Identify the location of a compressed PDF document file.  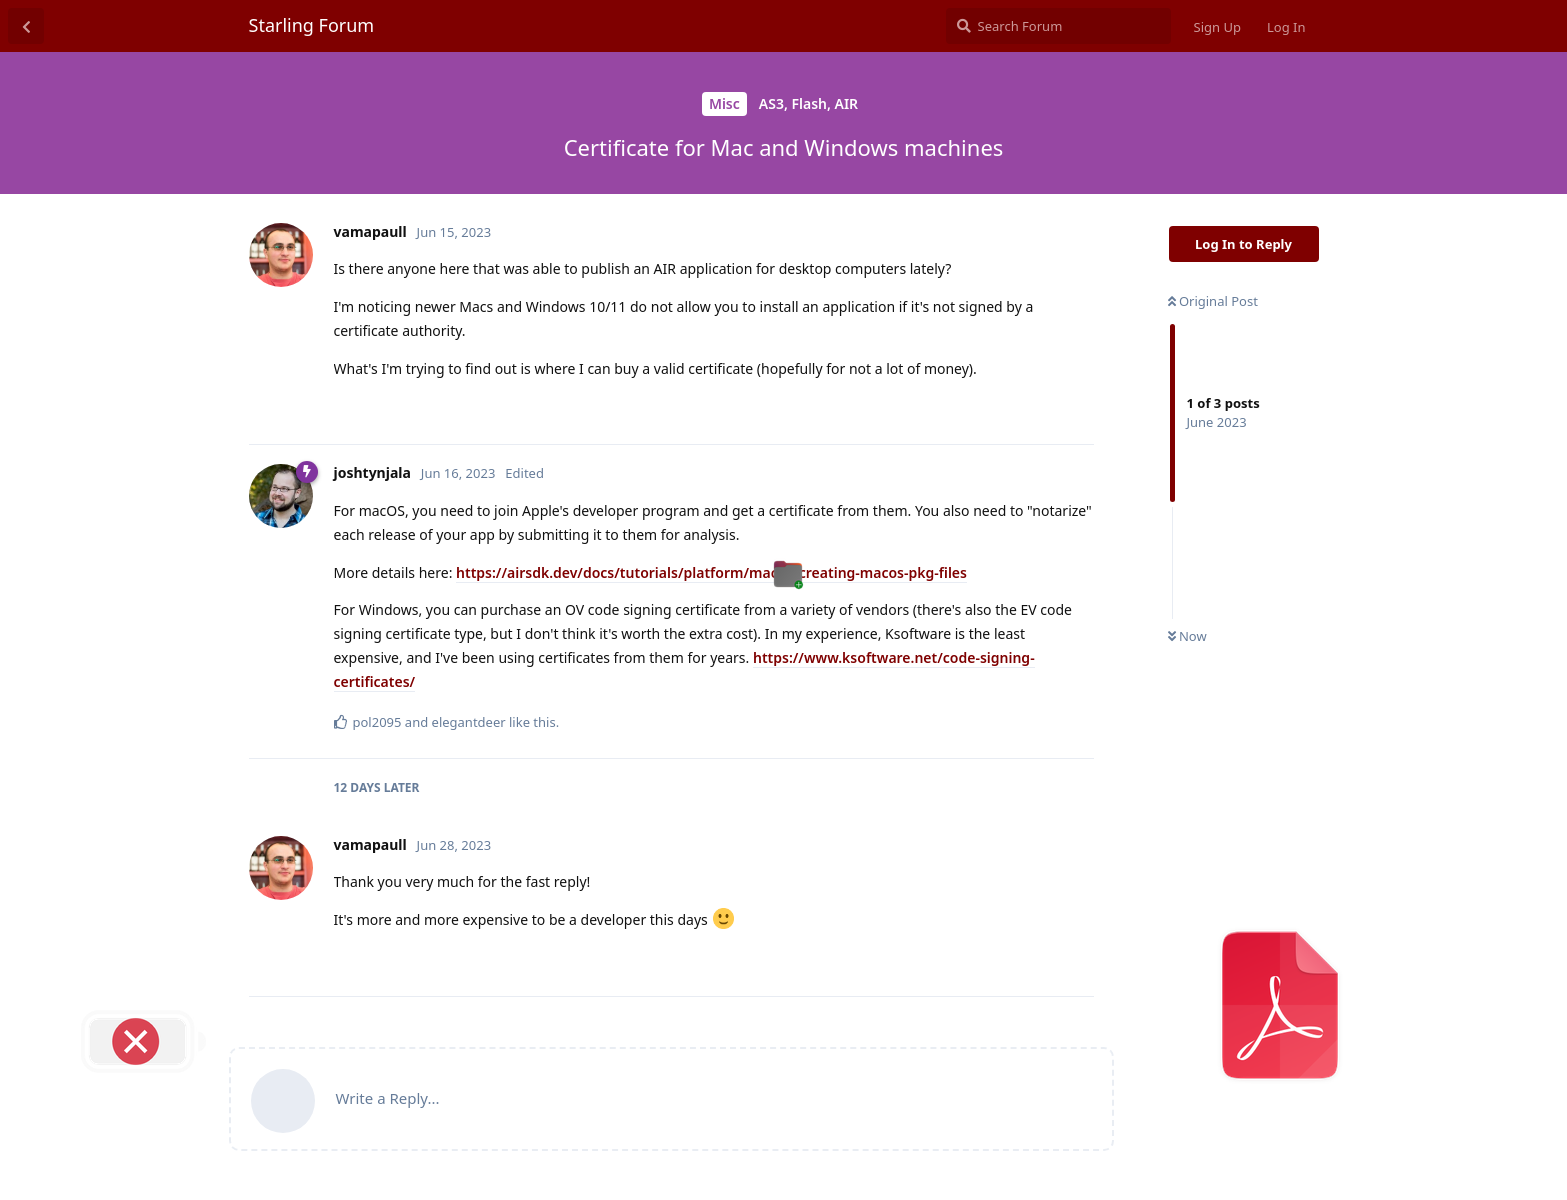
(1280, 1005).